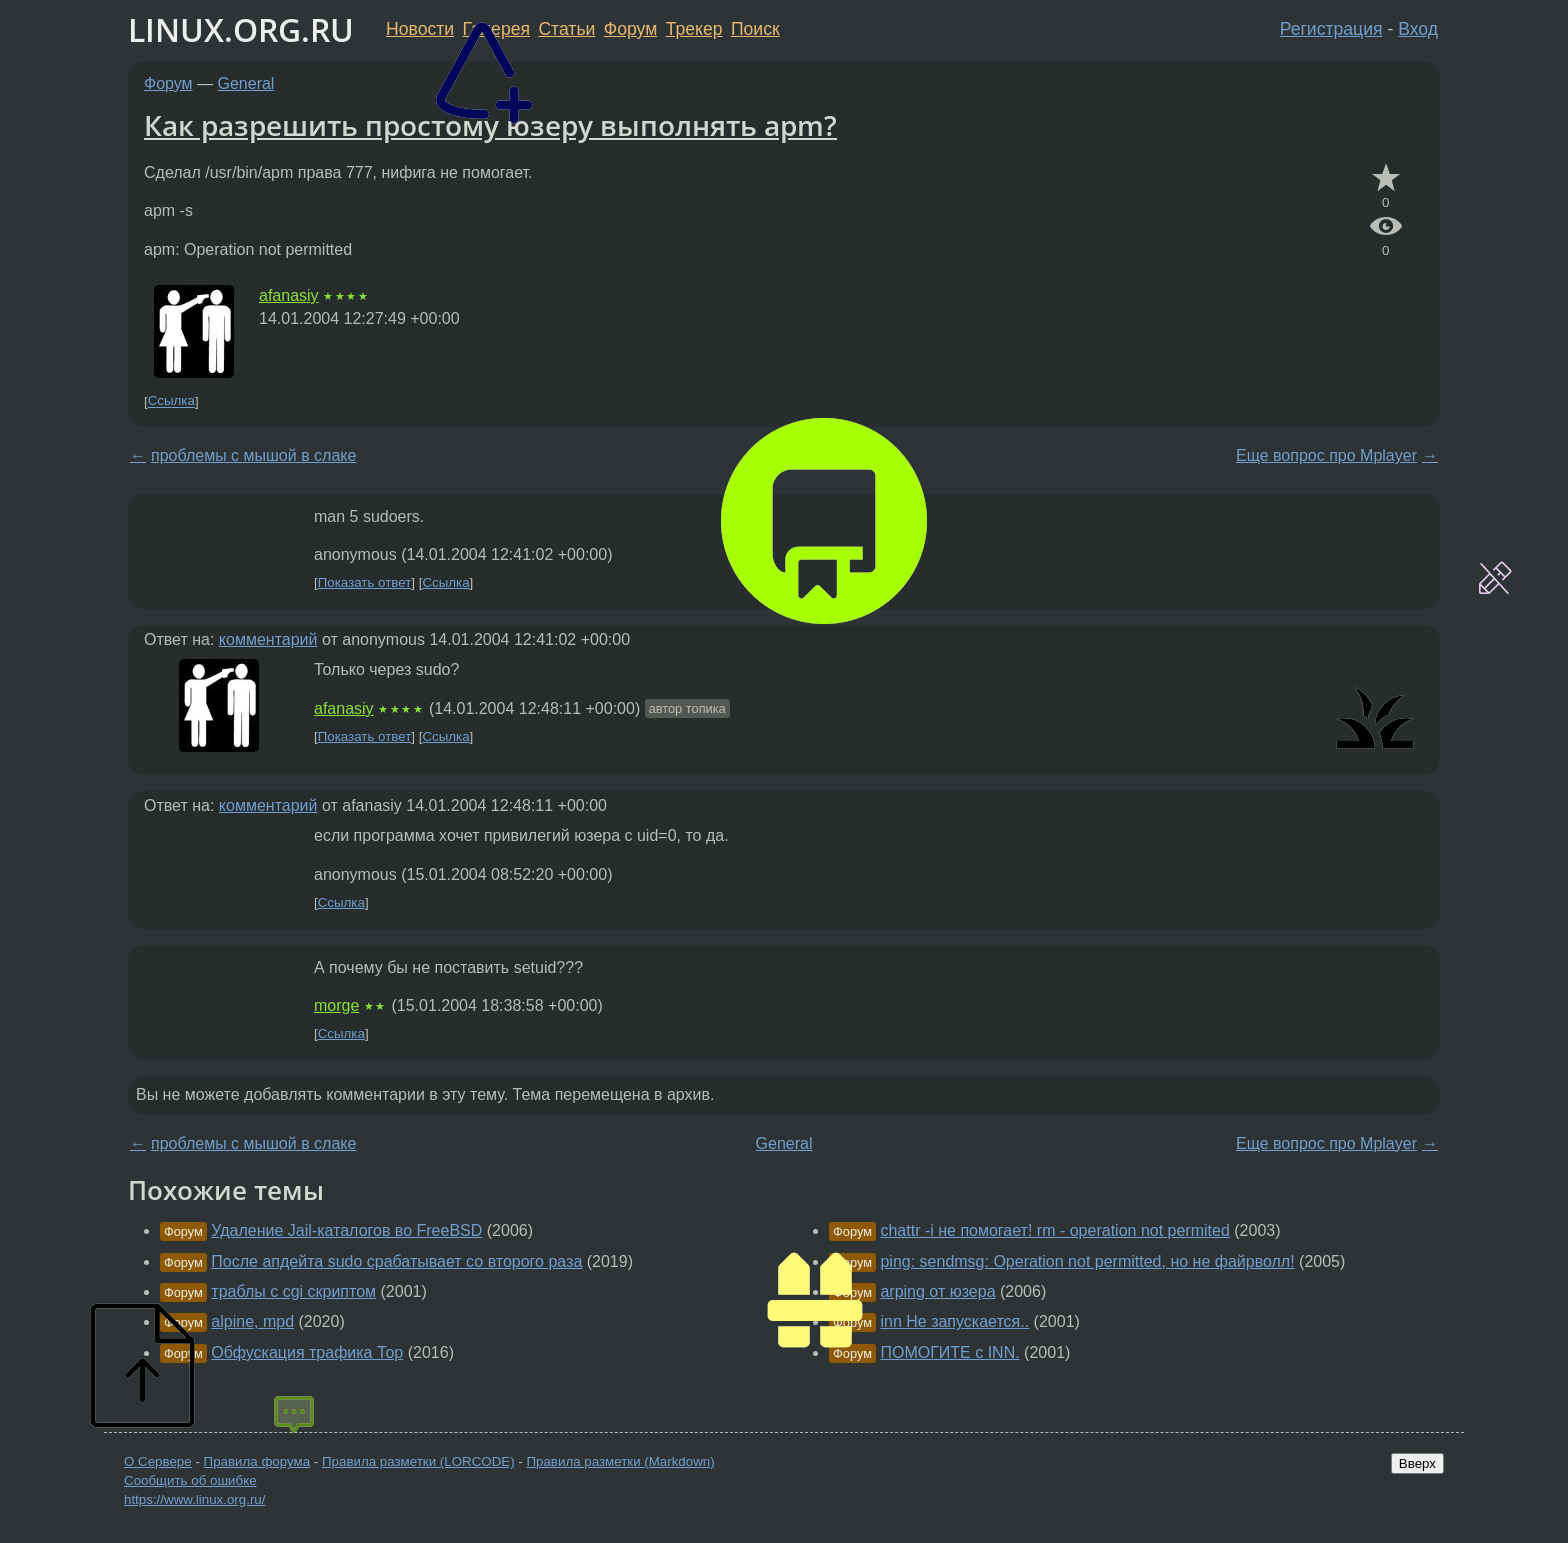 The width and height of the screenshot is (1568, 1543). What do you see at coordinates (294, 1413) in the screenshot?
I see `open chat or messaging` at bounding box center [294, 1413].